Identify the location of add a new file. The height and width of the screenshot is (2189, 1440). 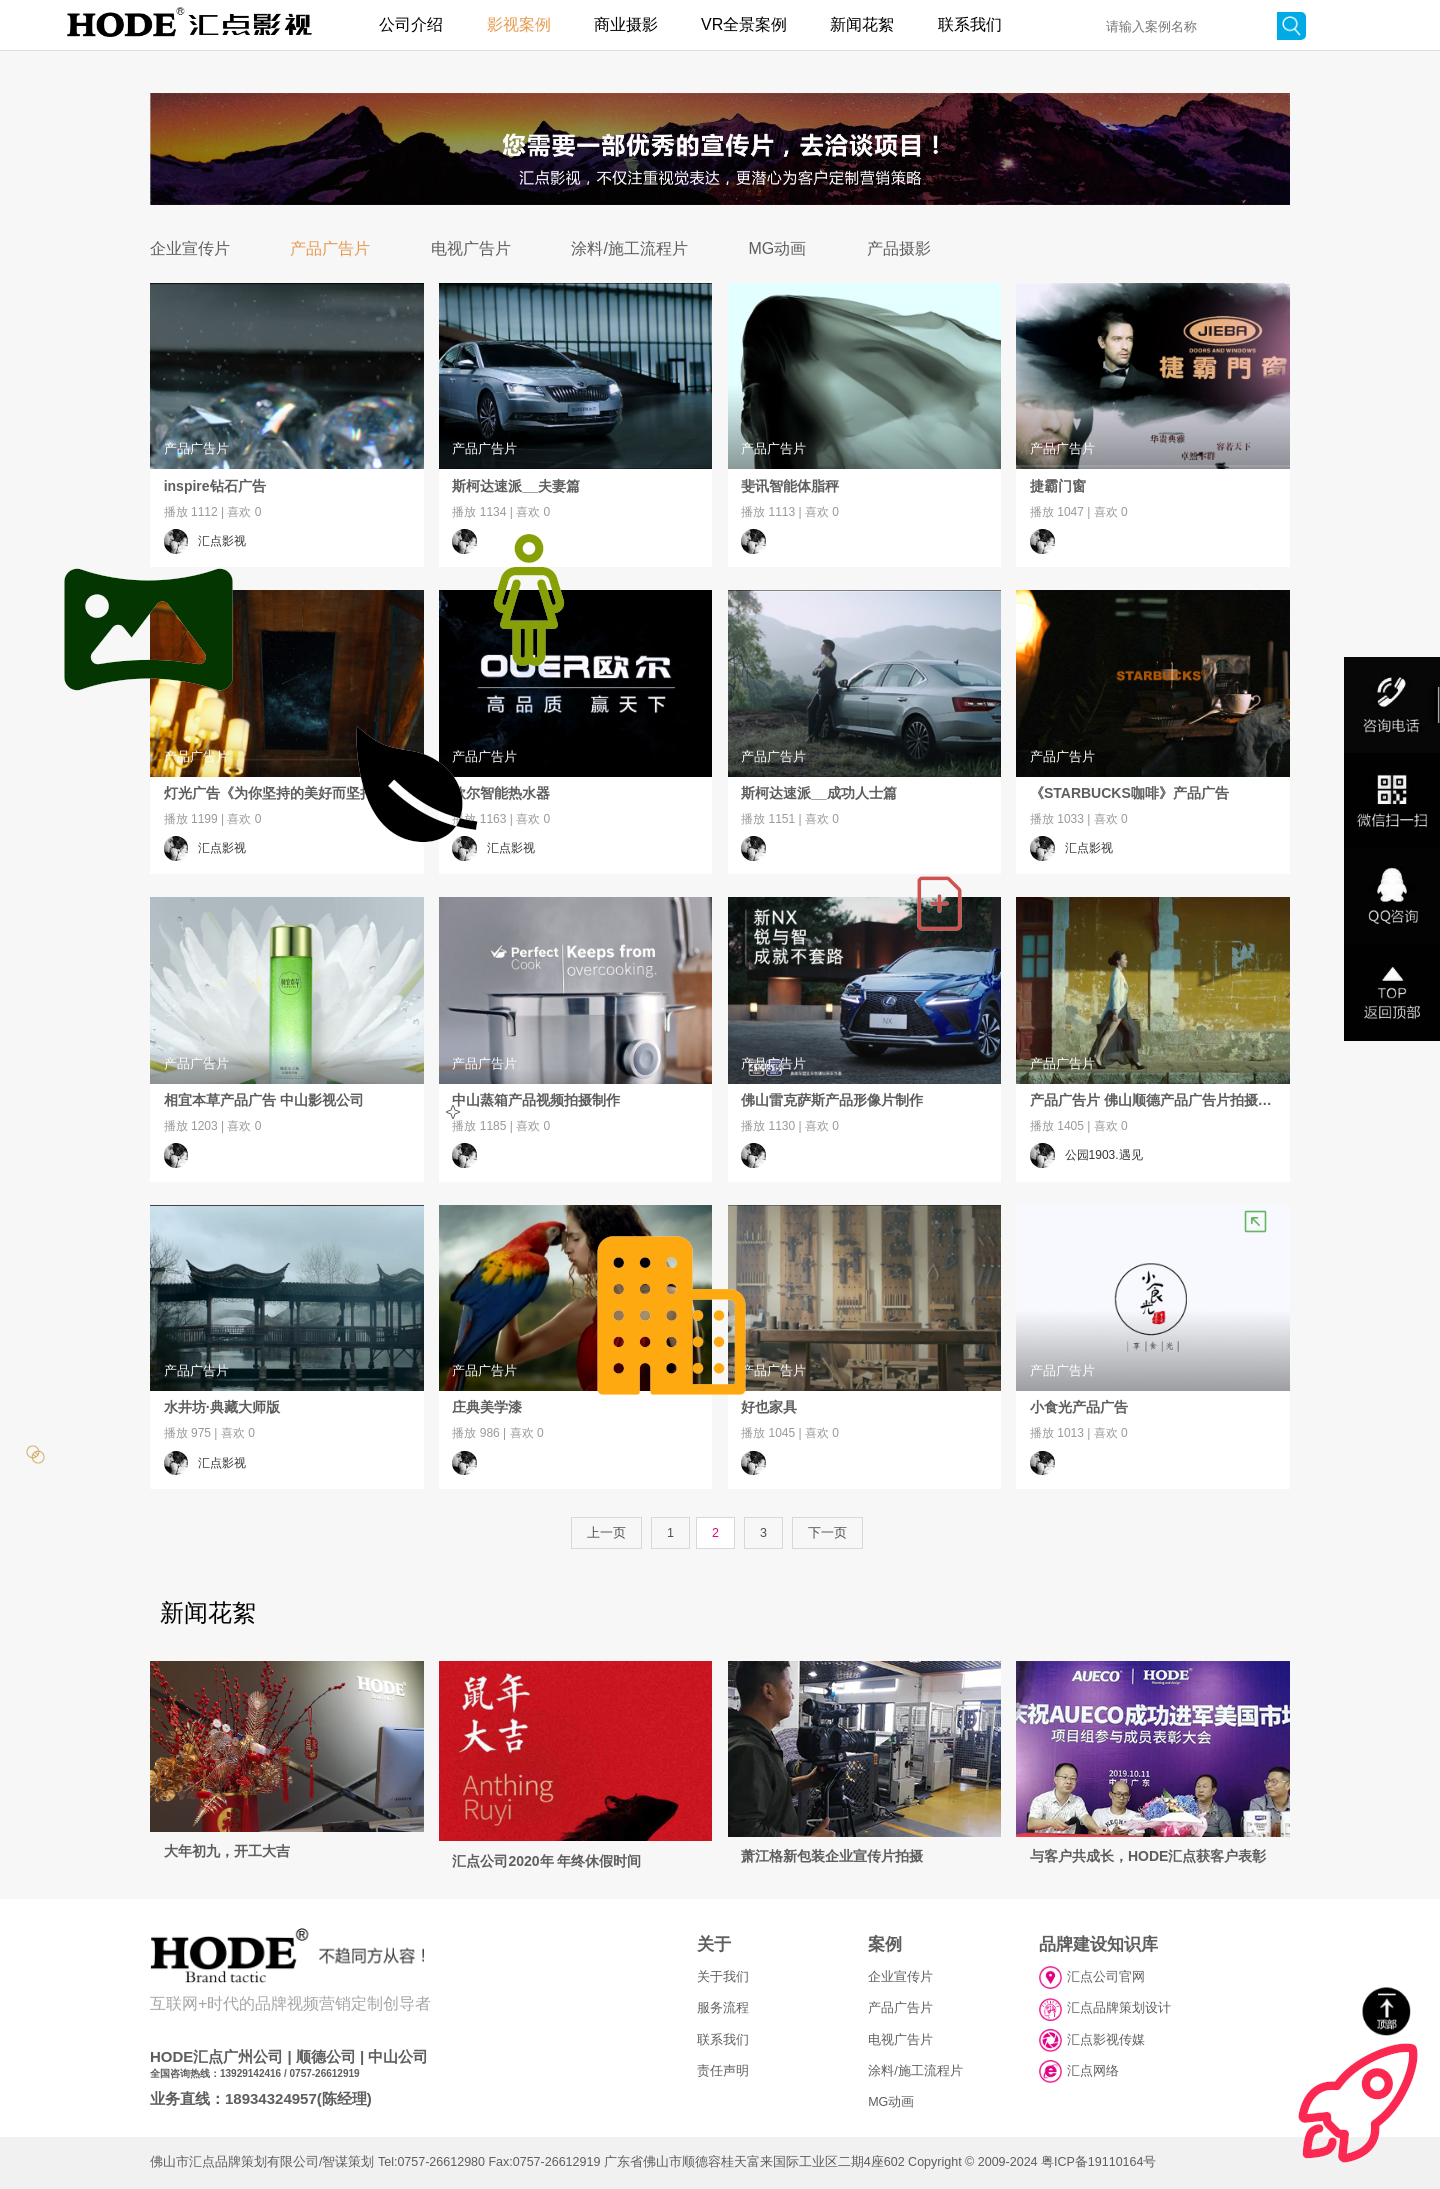
(939, 903).